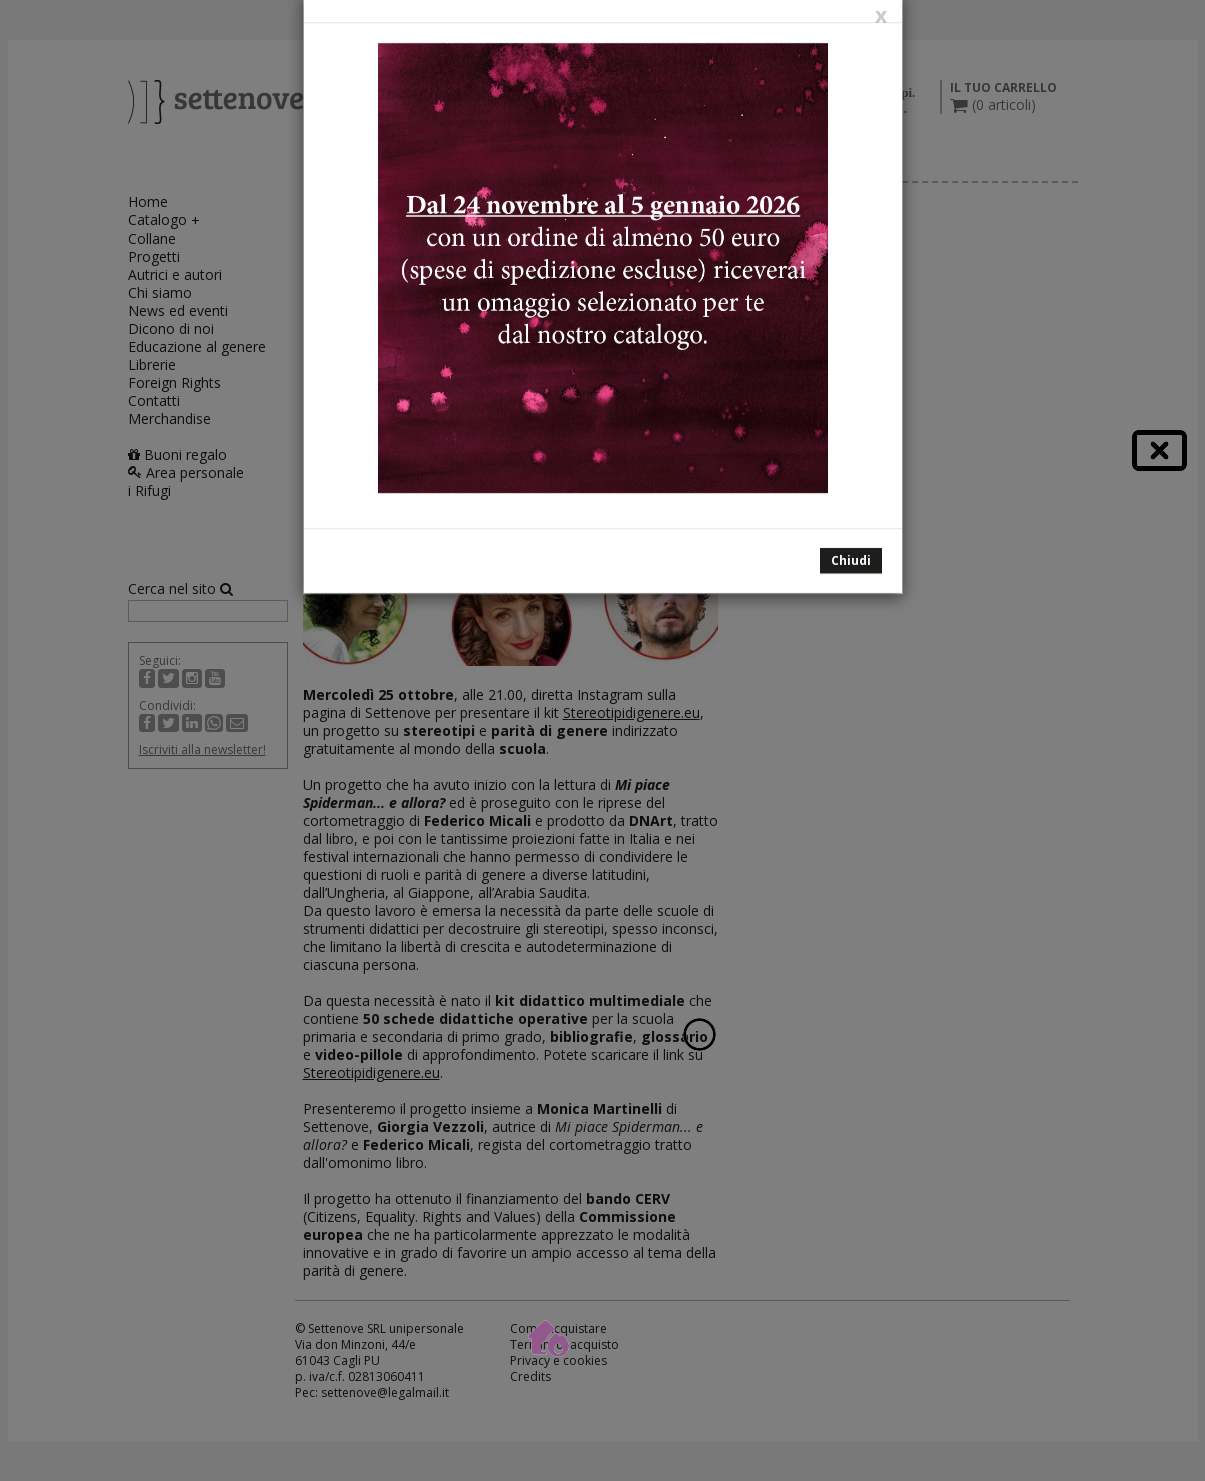 This screenshot has width=1205, height=1481. What do you see at coordinates (547, 1337) in the screenshot?
I see `report a fire emergency at a residence` at bounding box center [547, 1337].